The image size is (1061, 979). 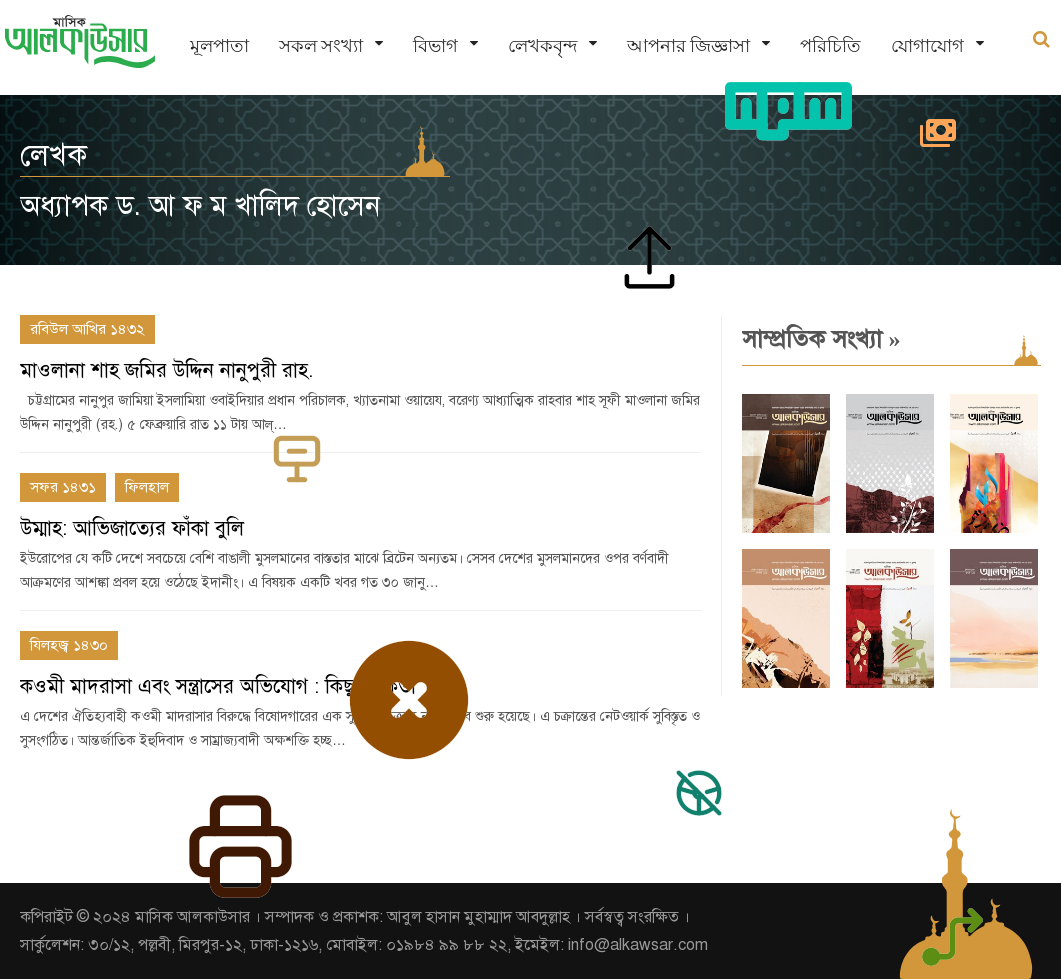 What do you see at coordinates (952, 935) in the screenshot?
I see `follow a guided path or tutorial` at bounding box center [952, 935].